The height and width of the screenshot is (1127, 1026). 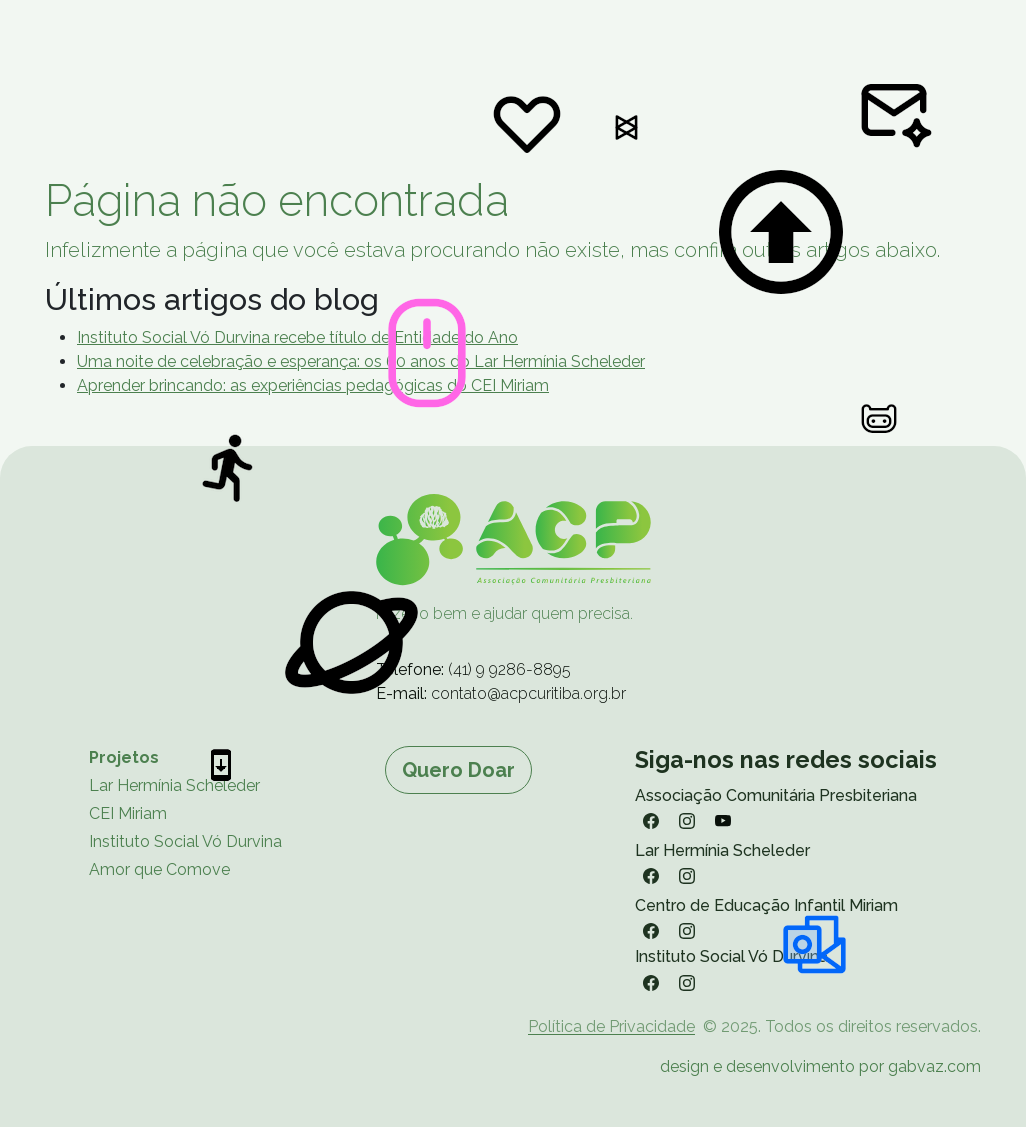 I want to click on access walking or running directions, so click(x=230, y=467).